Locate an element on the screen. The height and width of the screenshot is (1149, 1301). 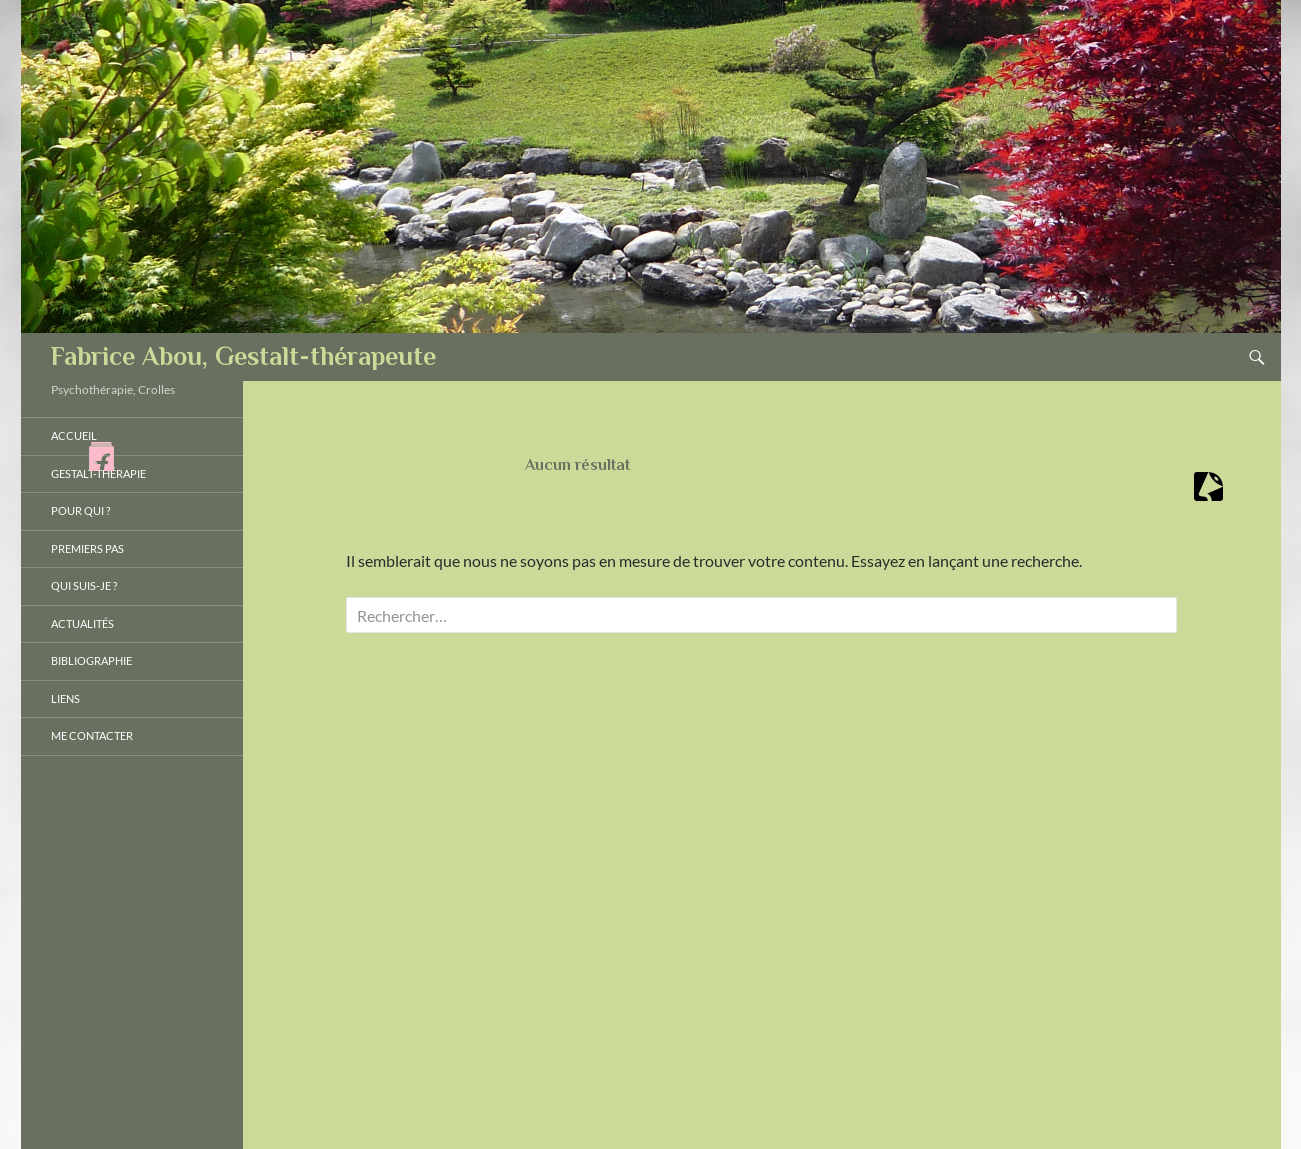
open the Flipkart shopping app is located at coordinates (101, 456).